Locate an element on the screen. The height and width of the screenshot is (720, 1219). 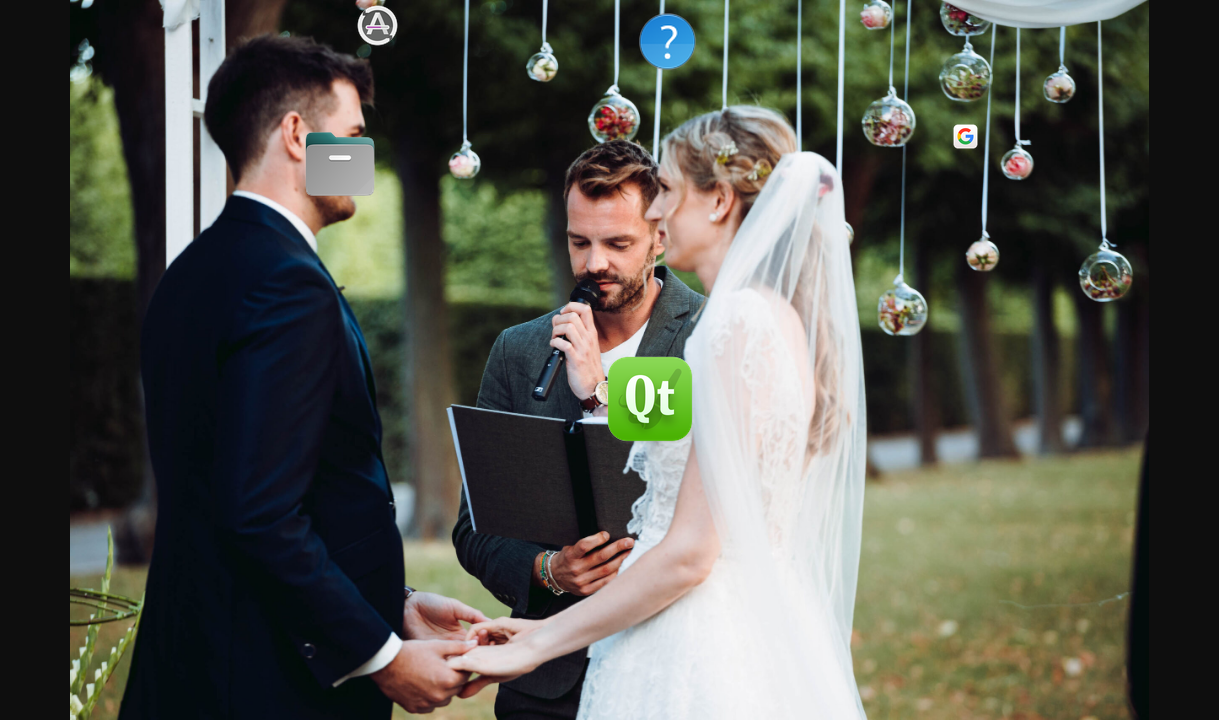
open the Google app is located at coordinates (965, 136).